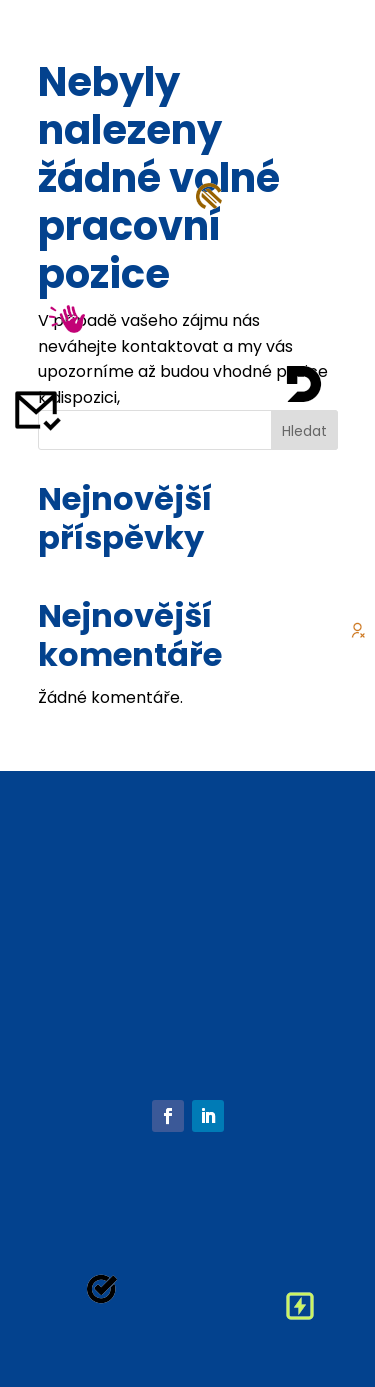 The width and height of the screenshot is (375, 1387). What do you see at coordinates (36, 410) in the screenshot?
I see `email successfully sent or delivered` at bounding box center [36, 410].